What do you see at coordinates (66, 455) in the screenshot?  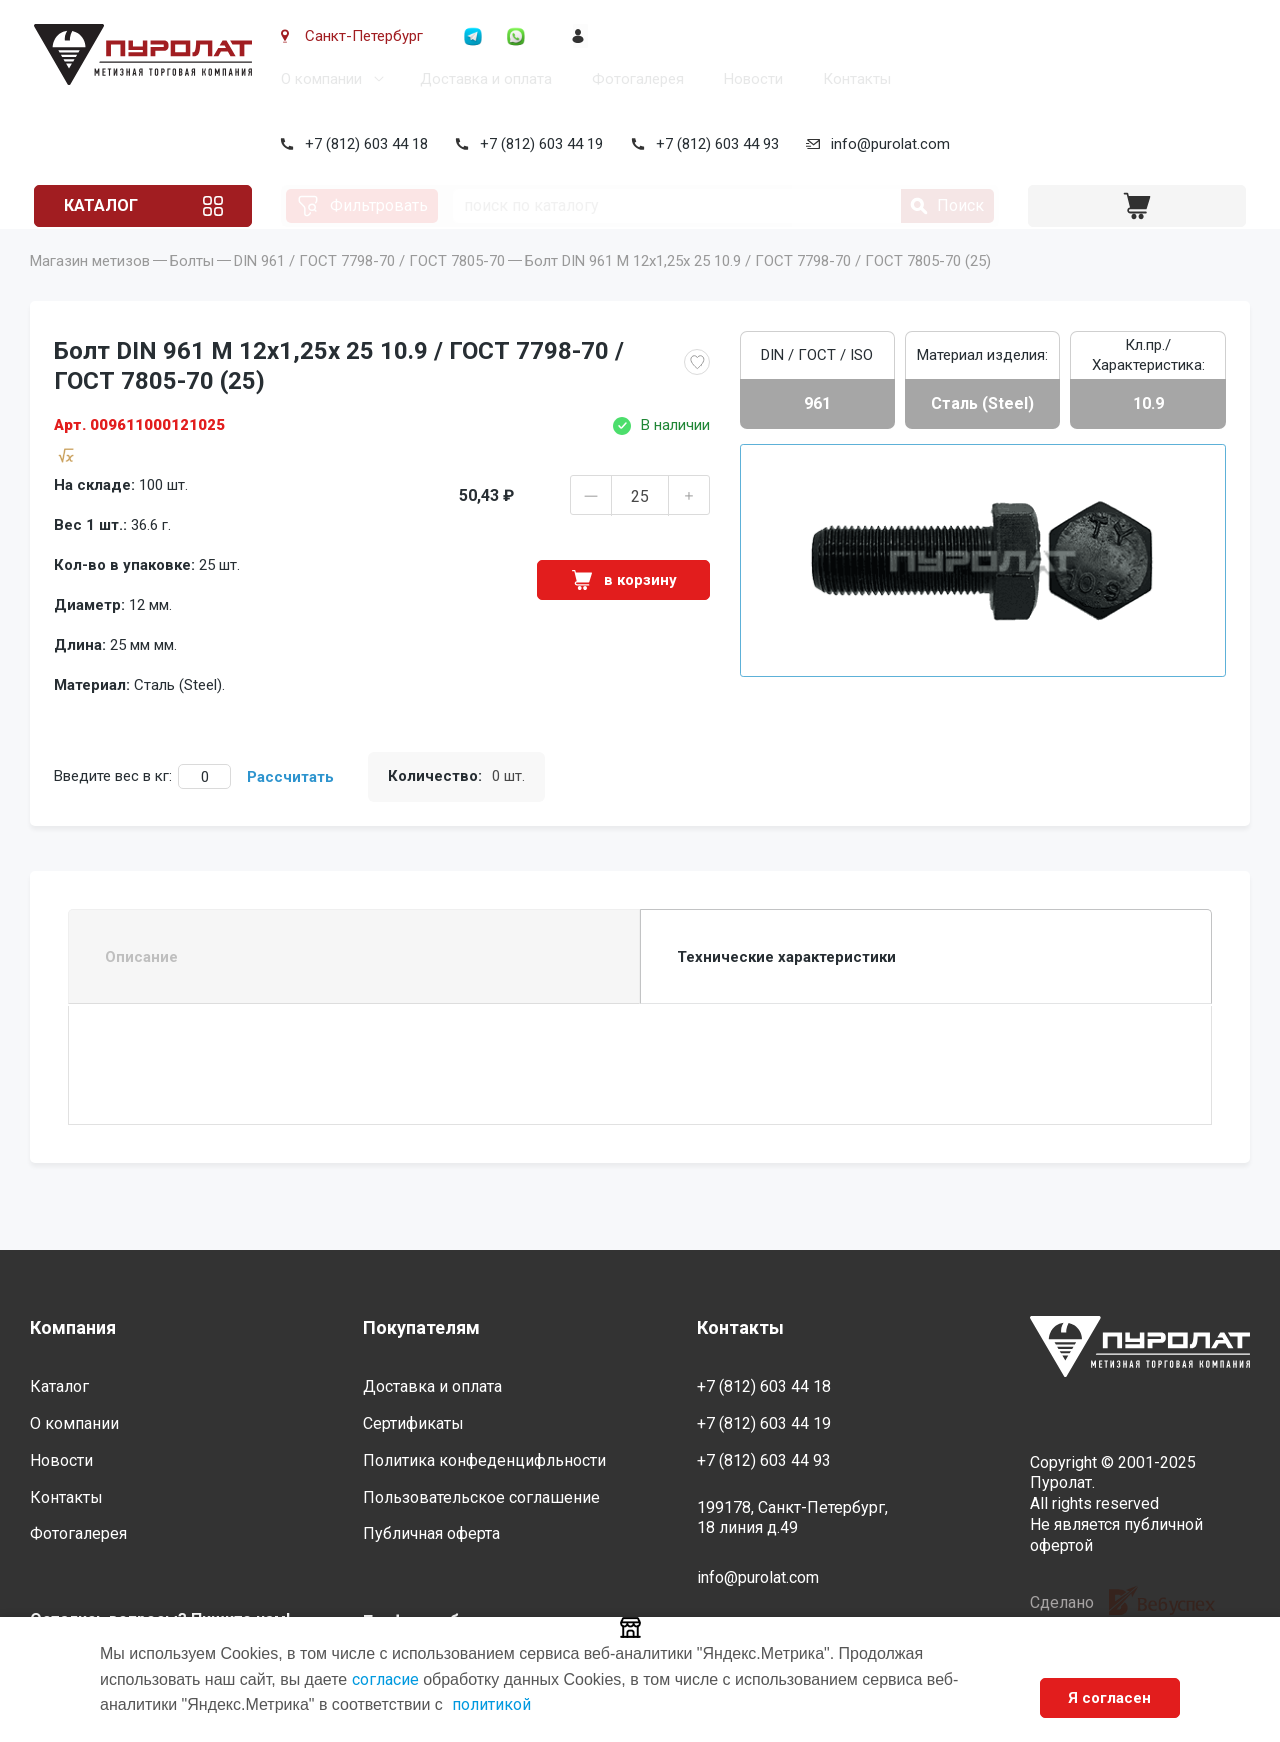 I see `access square root calculator function` at bounding box center [66, 455].